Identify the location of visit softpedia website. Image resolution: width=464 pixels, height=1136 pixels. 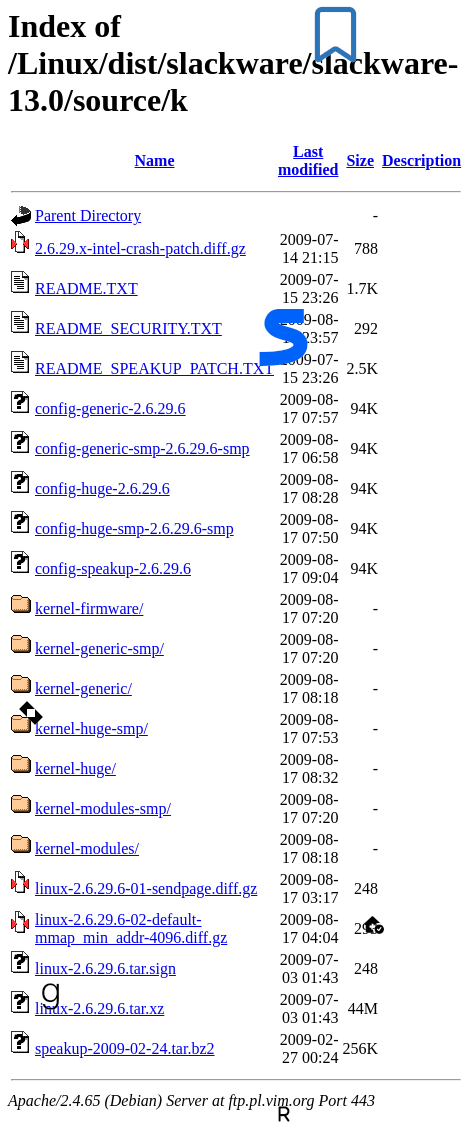
(283, 337).